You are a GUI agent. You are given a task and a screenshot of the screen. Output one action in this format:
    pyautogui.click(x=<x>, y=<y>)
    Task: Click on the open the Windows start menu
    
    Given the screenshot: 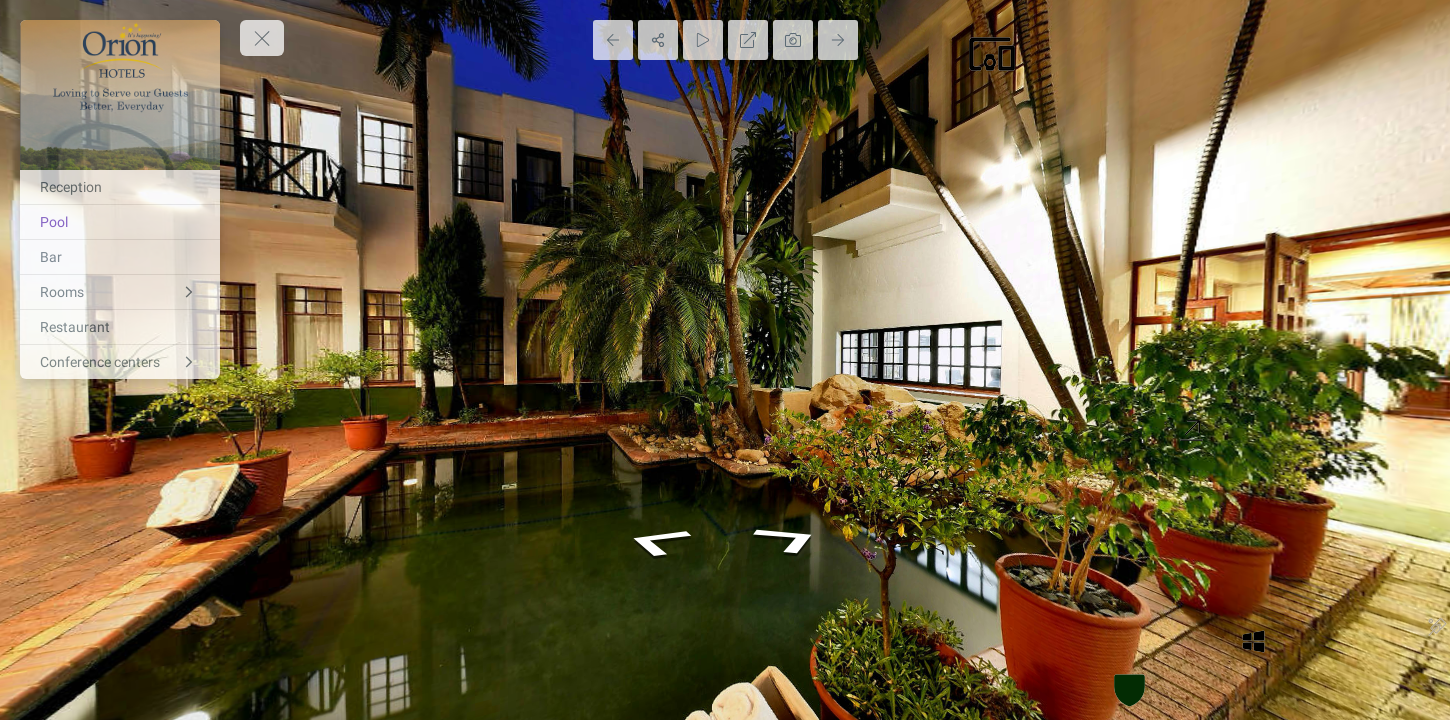 What is the action you would take?
    pyautogui.click(x=1254, y=641)
    